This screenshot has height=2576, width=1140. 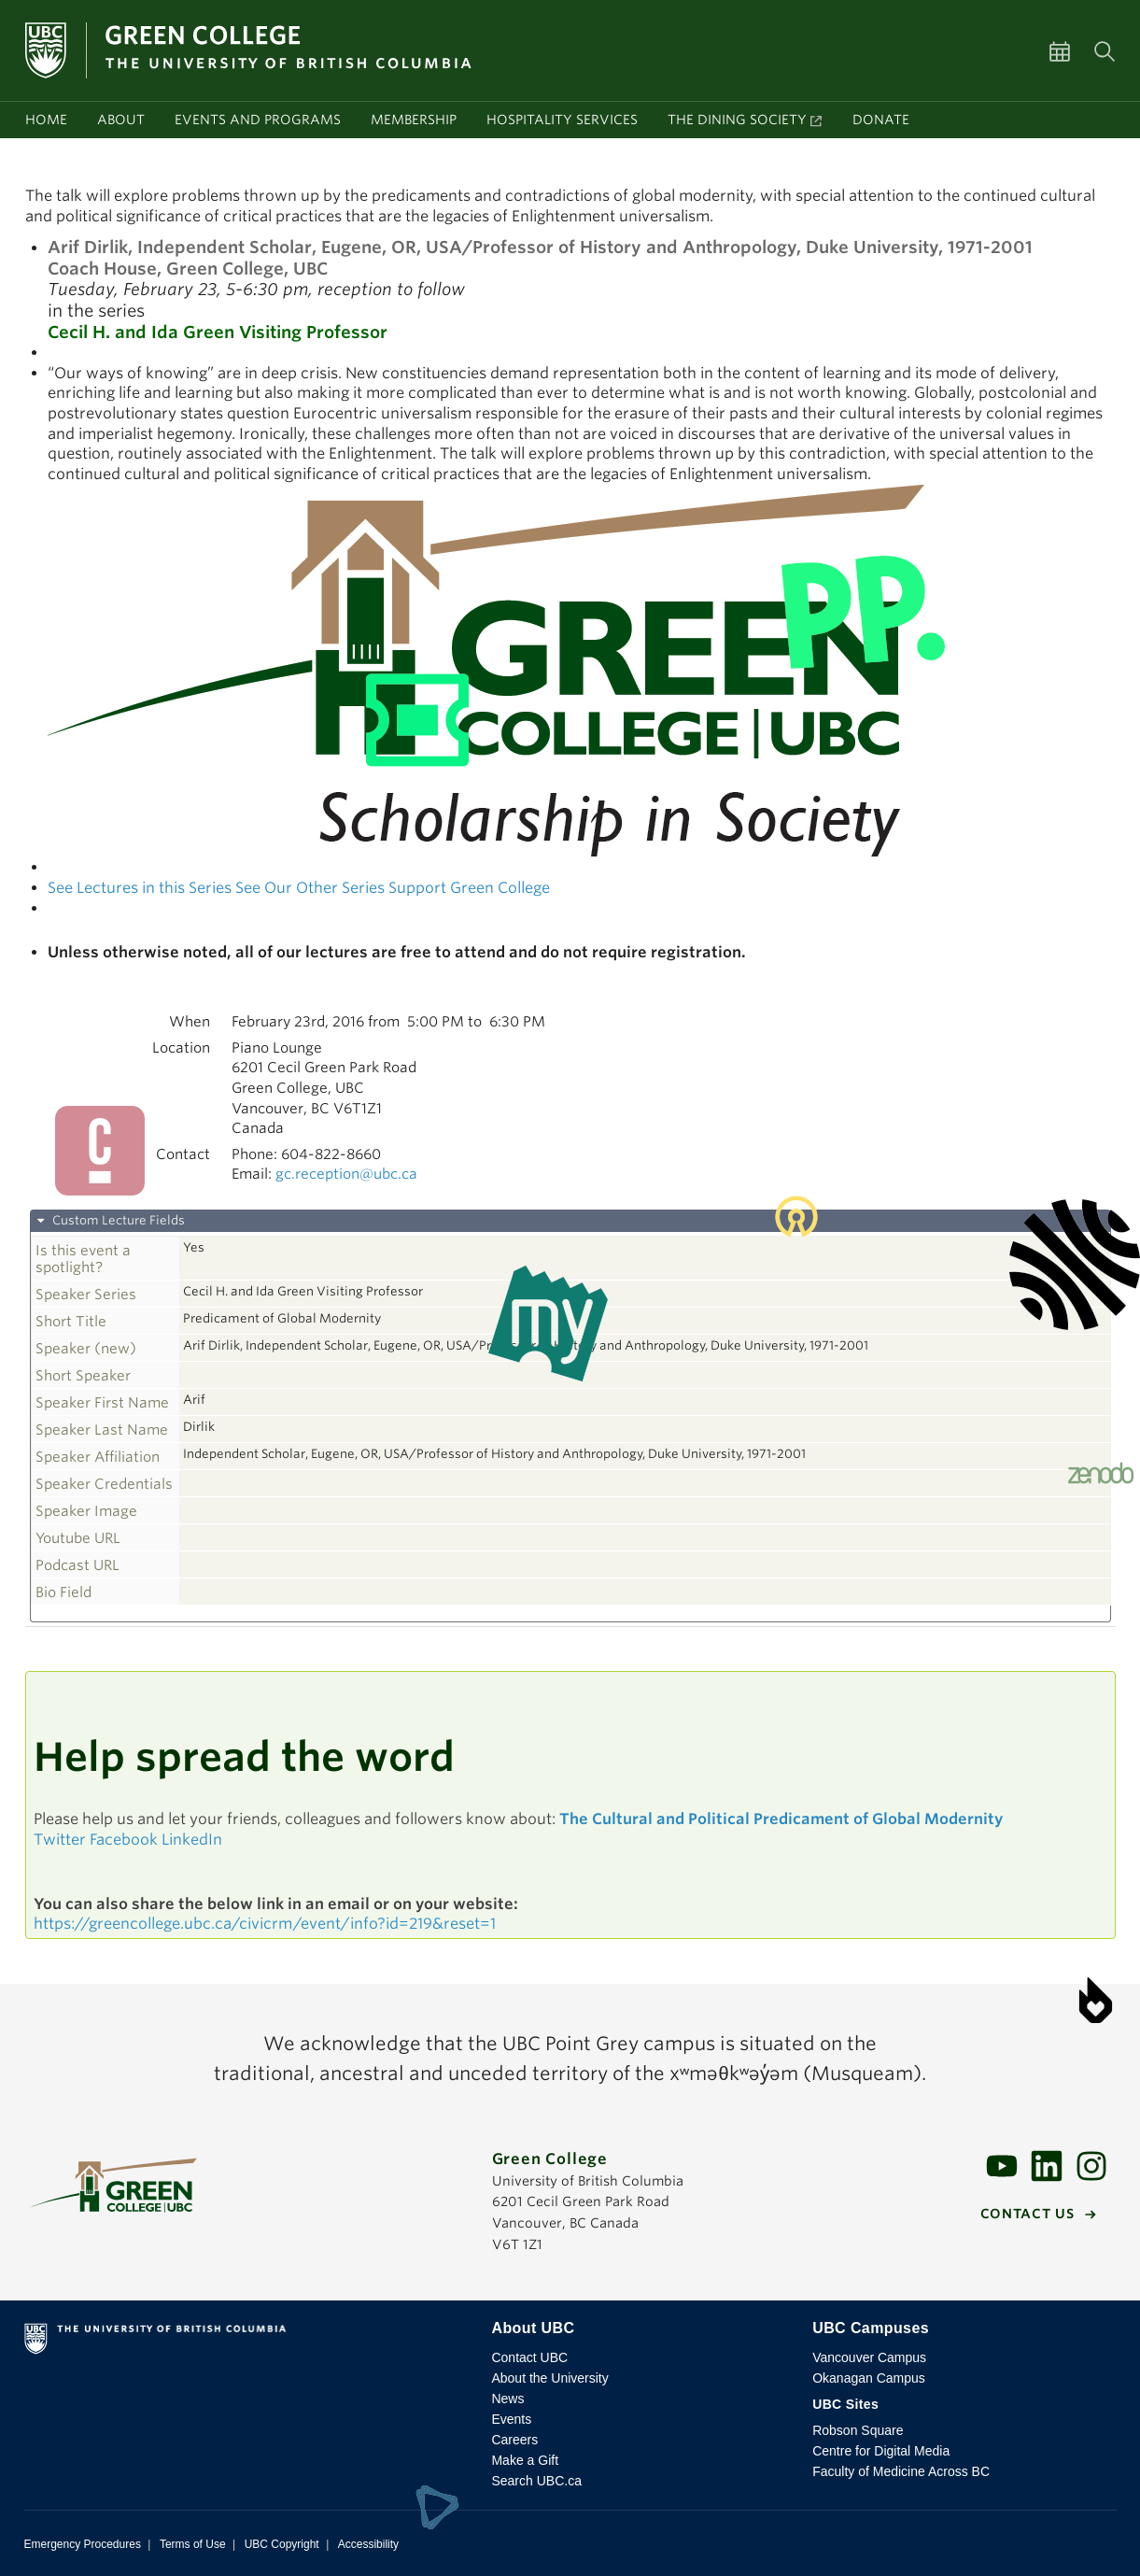 What do you see at coordinates (437, 2507) in the screenshot?
I see `open CiviCRM application` at bounding box center [437, 2507].